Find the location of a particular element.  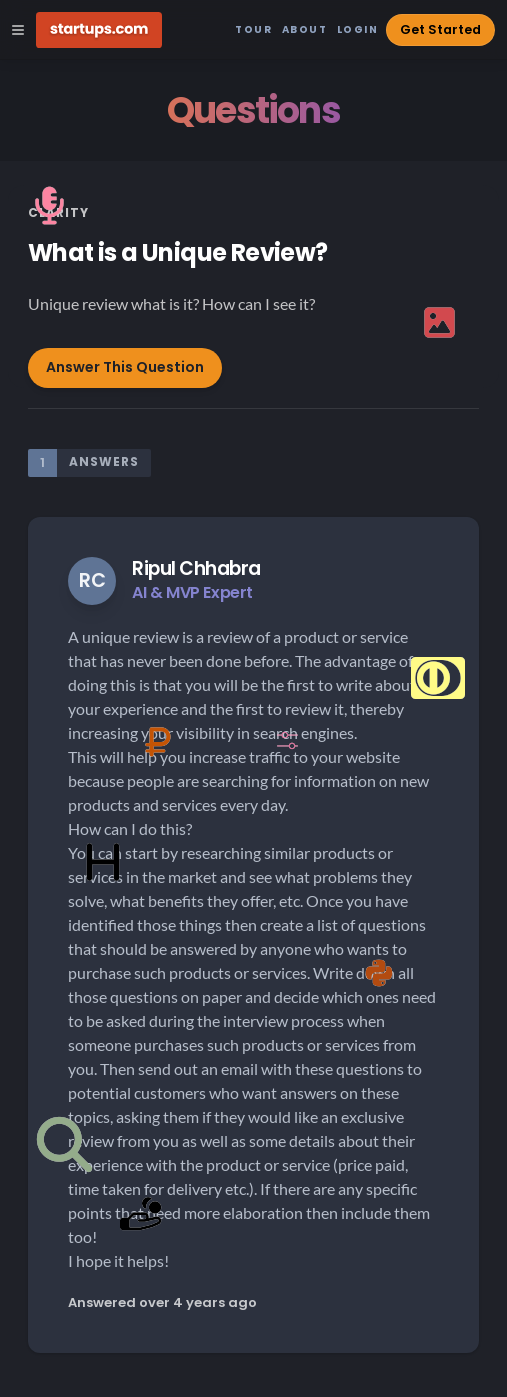

python programming language logo is located at coordinates (379, 973).